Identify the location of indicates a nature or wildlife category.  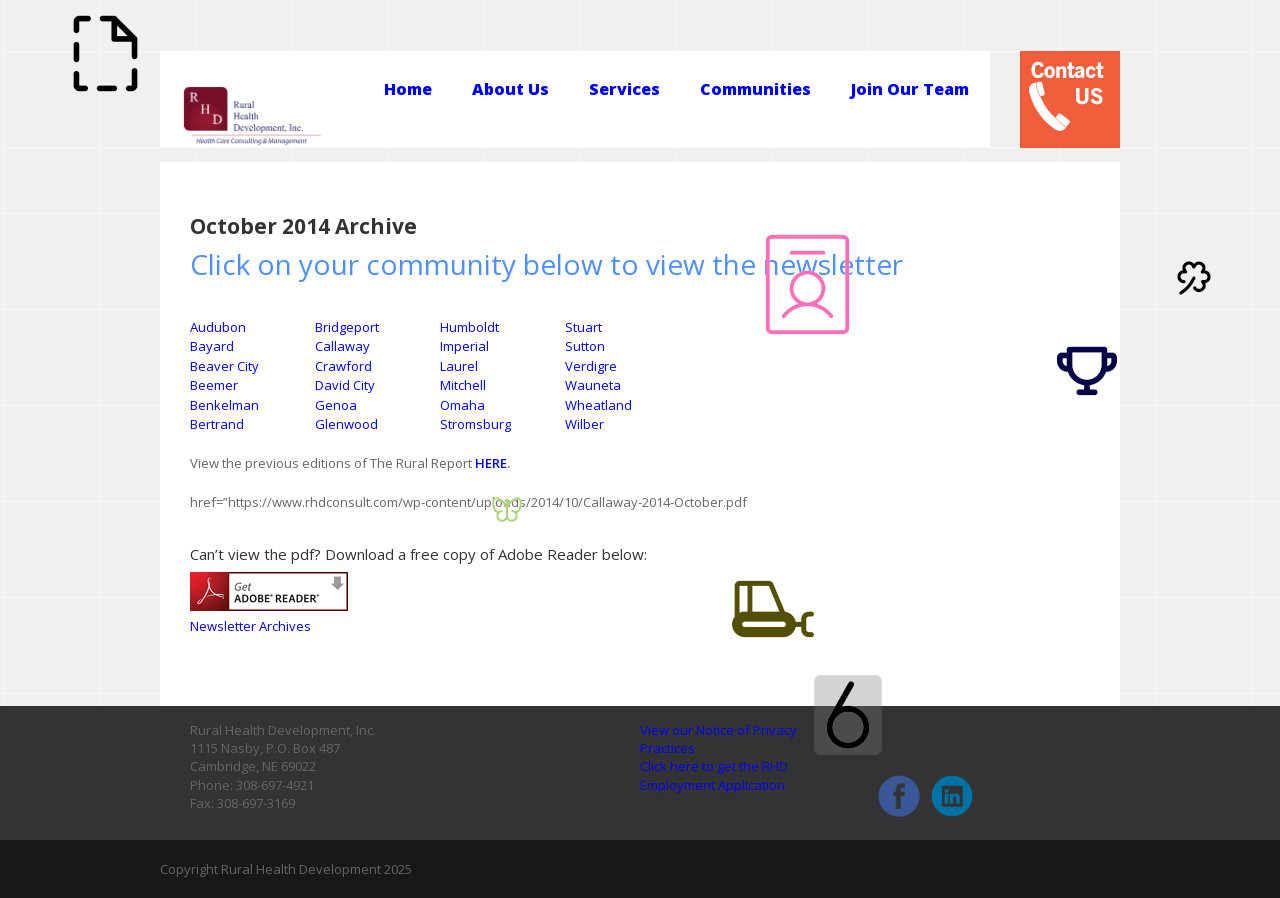
(507, 509).